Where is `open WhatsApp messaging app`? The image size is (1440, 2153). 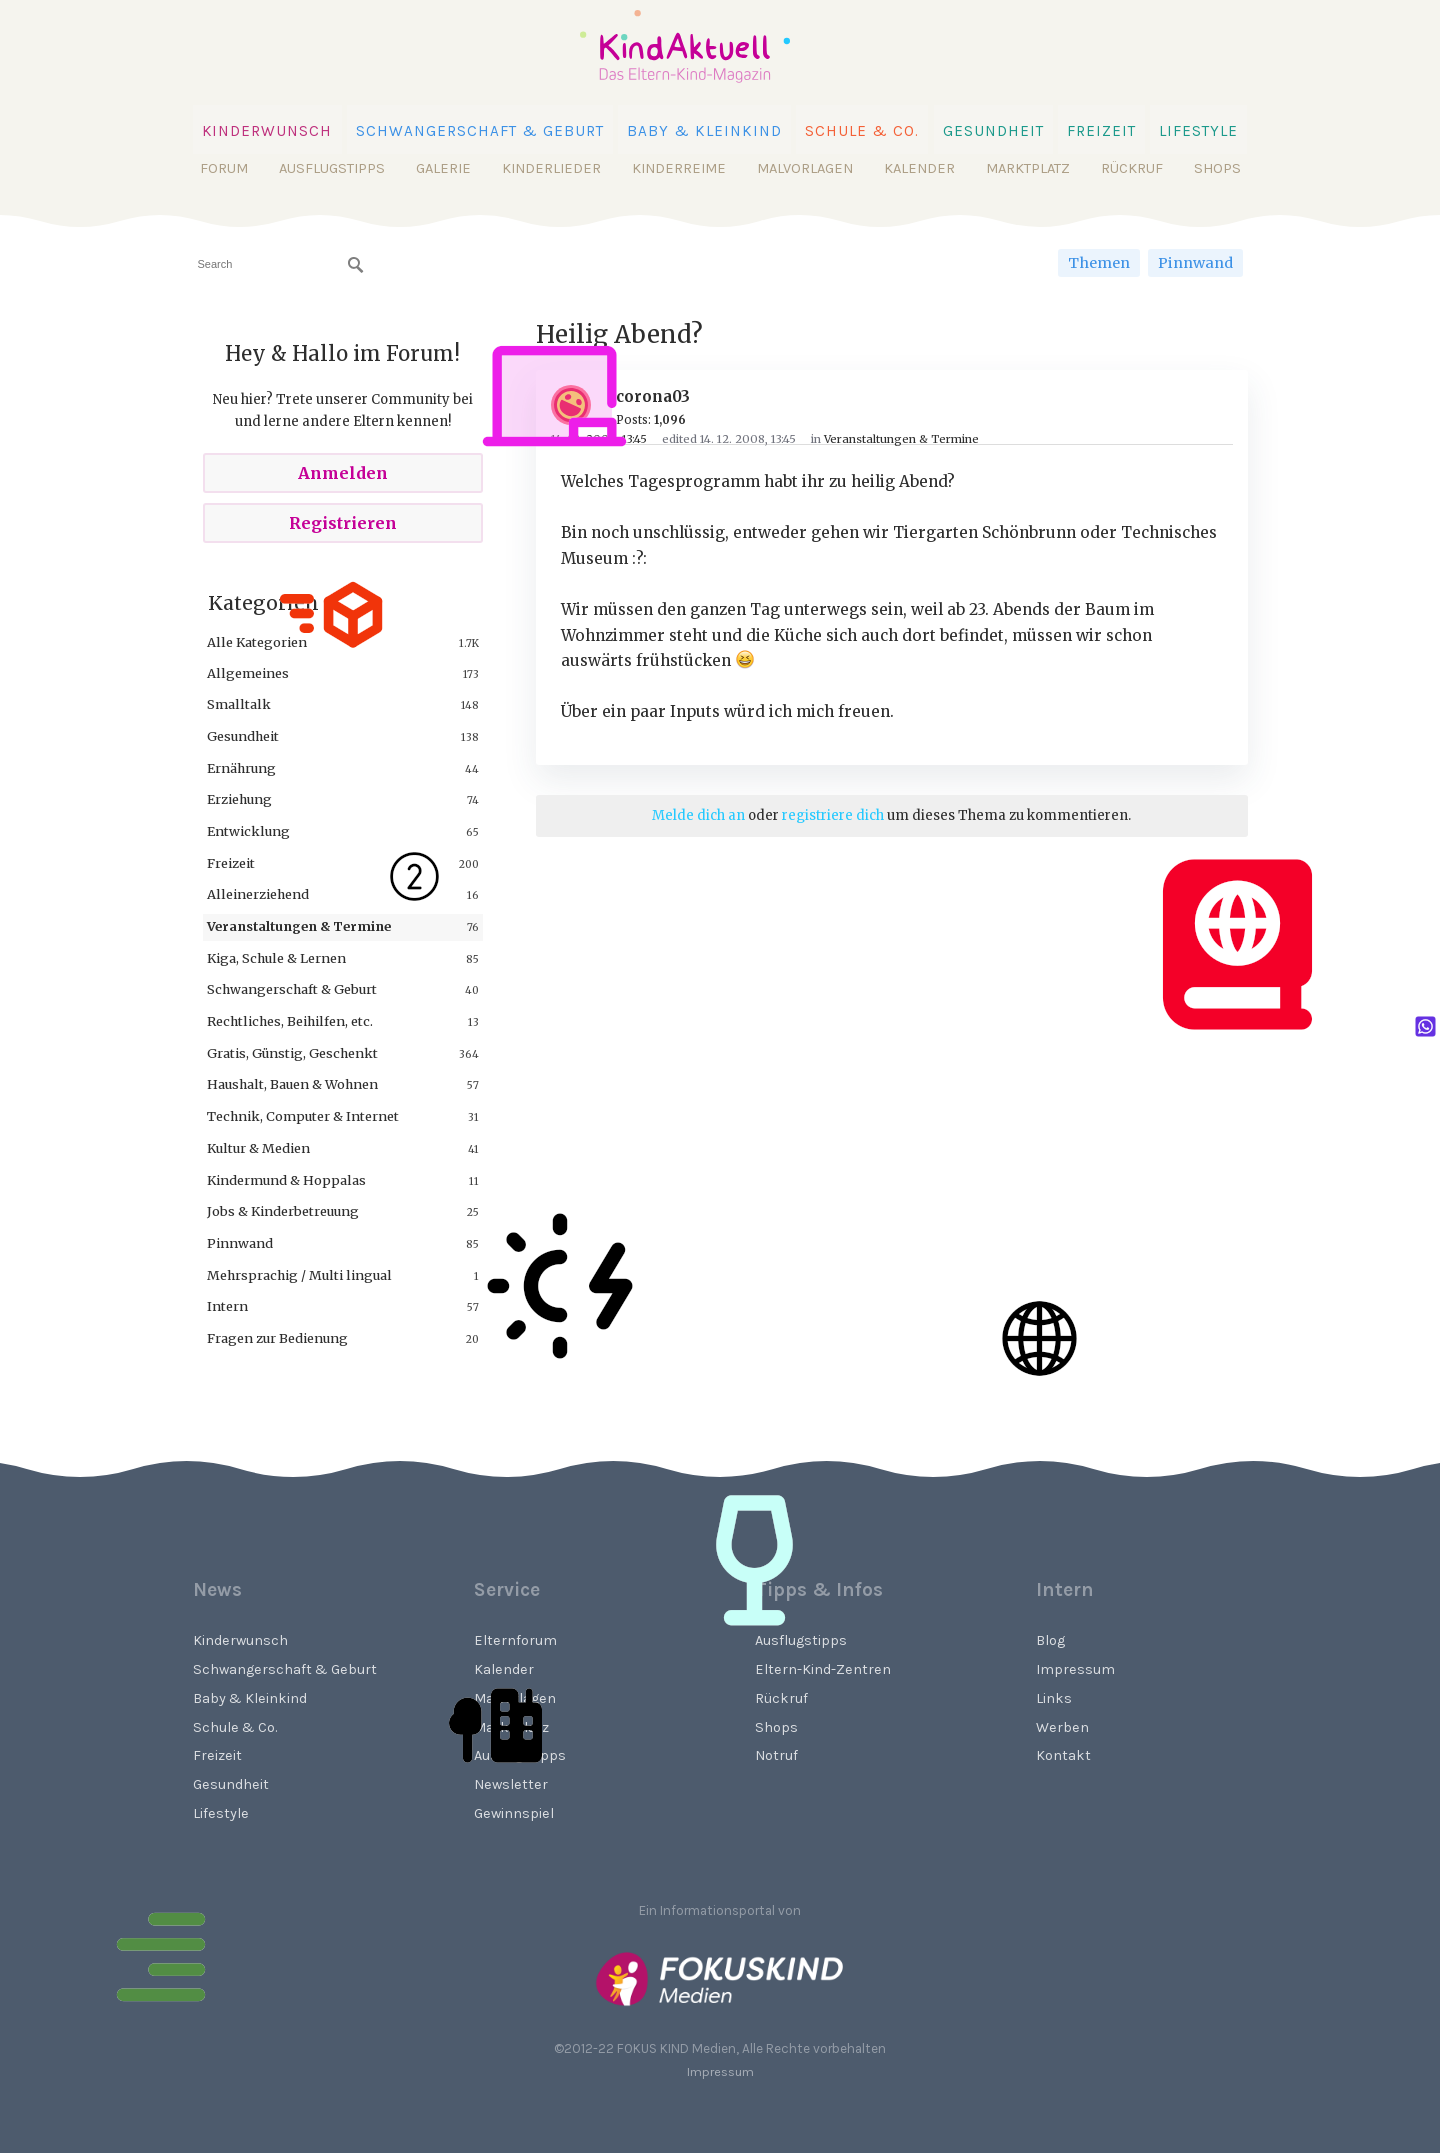 open WhatsApp messaging app is located at coordinates (1425, 1026).